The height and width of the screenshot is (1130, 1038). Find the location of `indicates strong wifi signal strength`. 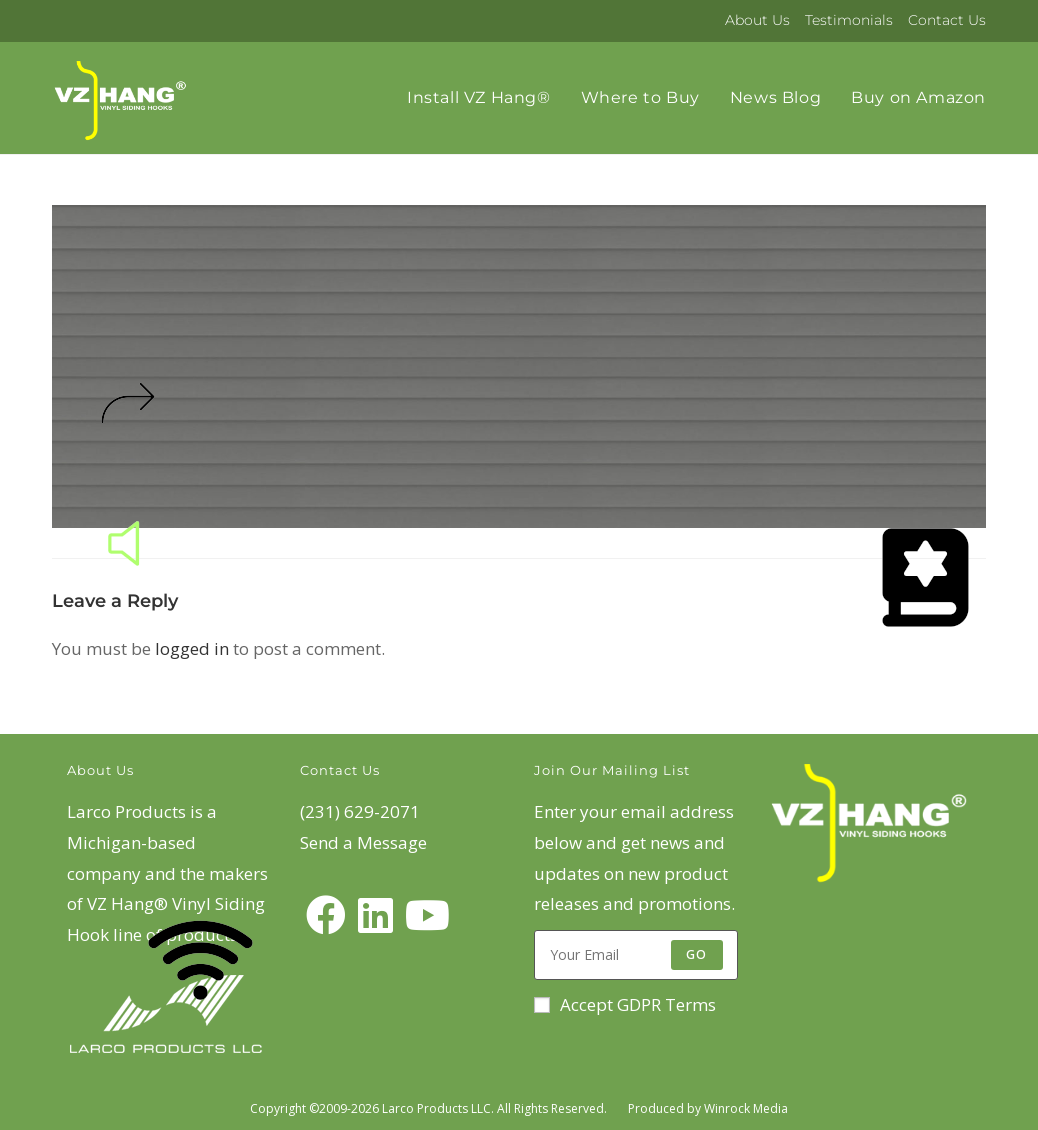

indicates strong wifi signal strength is located at coordinates (200, 958).